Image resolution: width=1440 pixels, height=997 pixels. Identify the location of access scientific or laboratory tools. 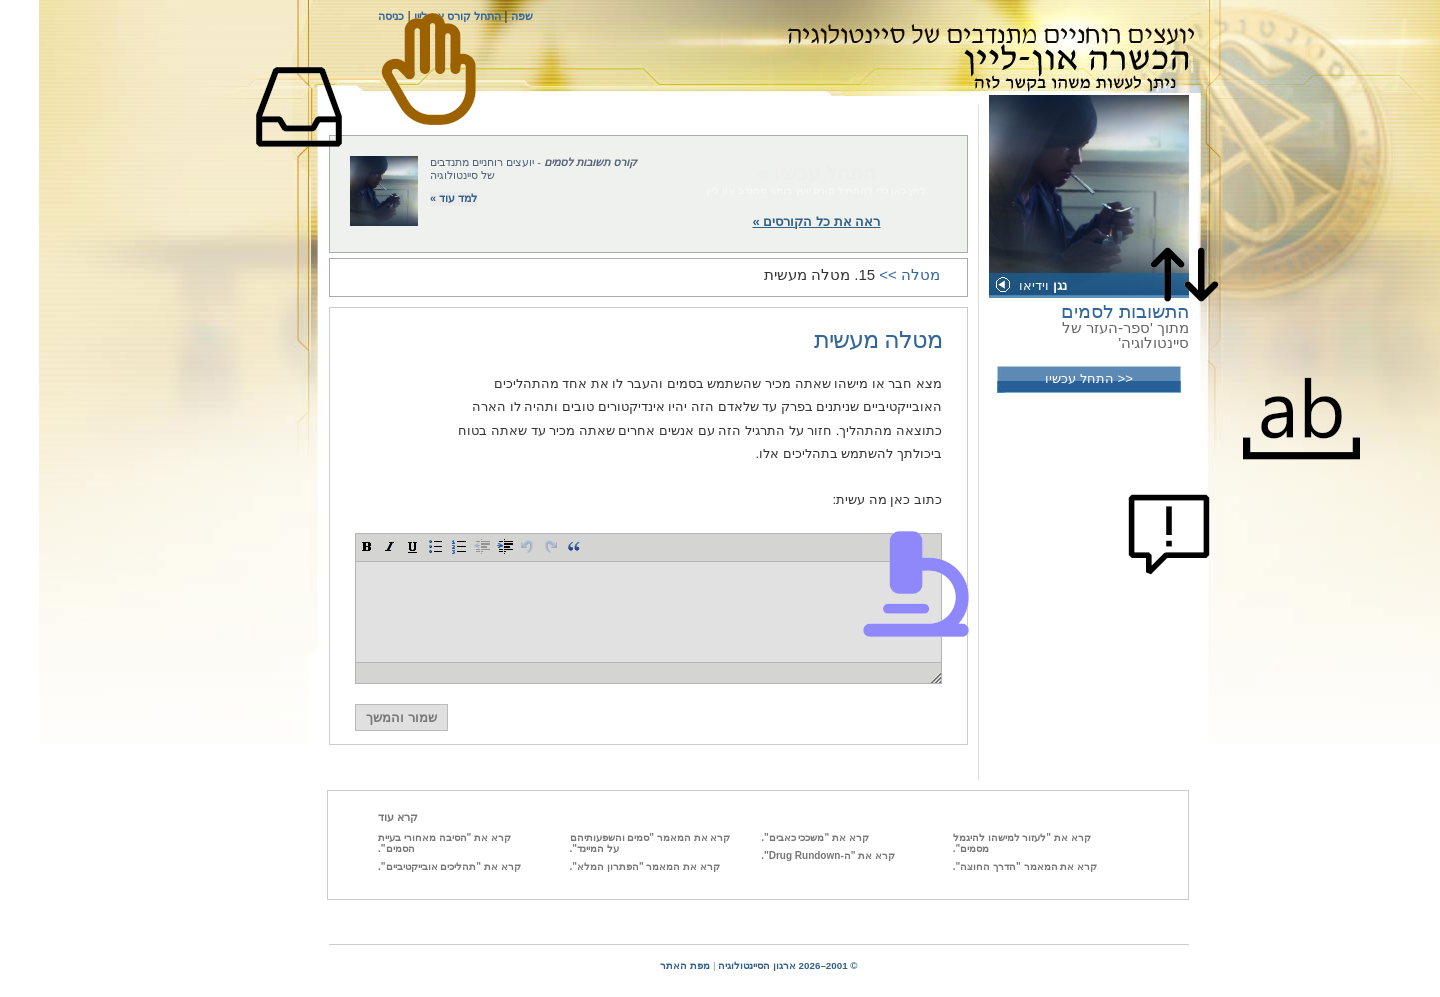
(916, 584).